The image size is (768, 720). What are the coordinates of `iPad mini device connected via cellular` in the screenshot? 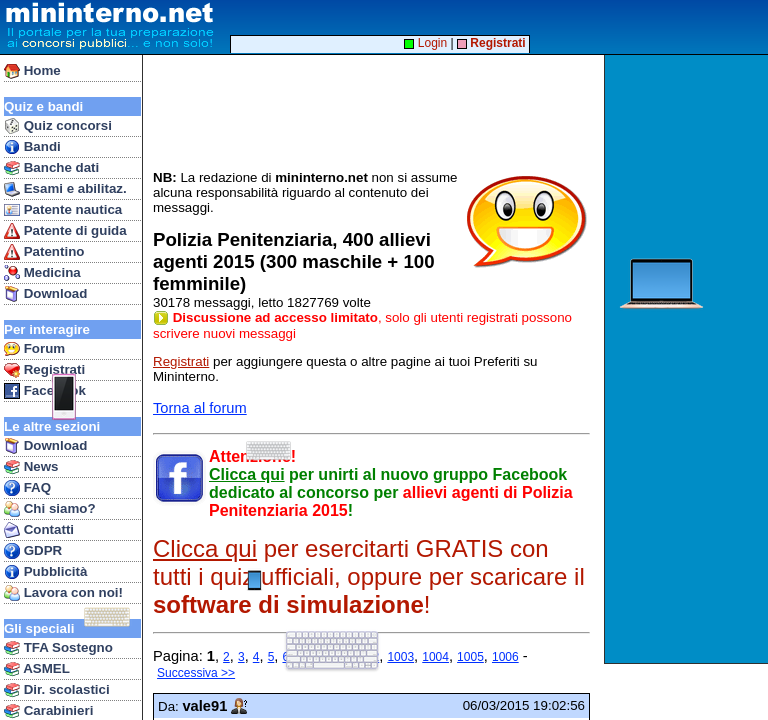 It's located at (254, 578).